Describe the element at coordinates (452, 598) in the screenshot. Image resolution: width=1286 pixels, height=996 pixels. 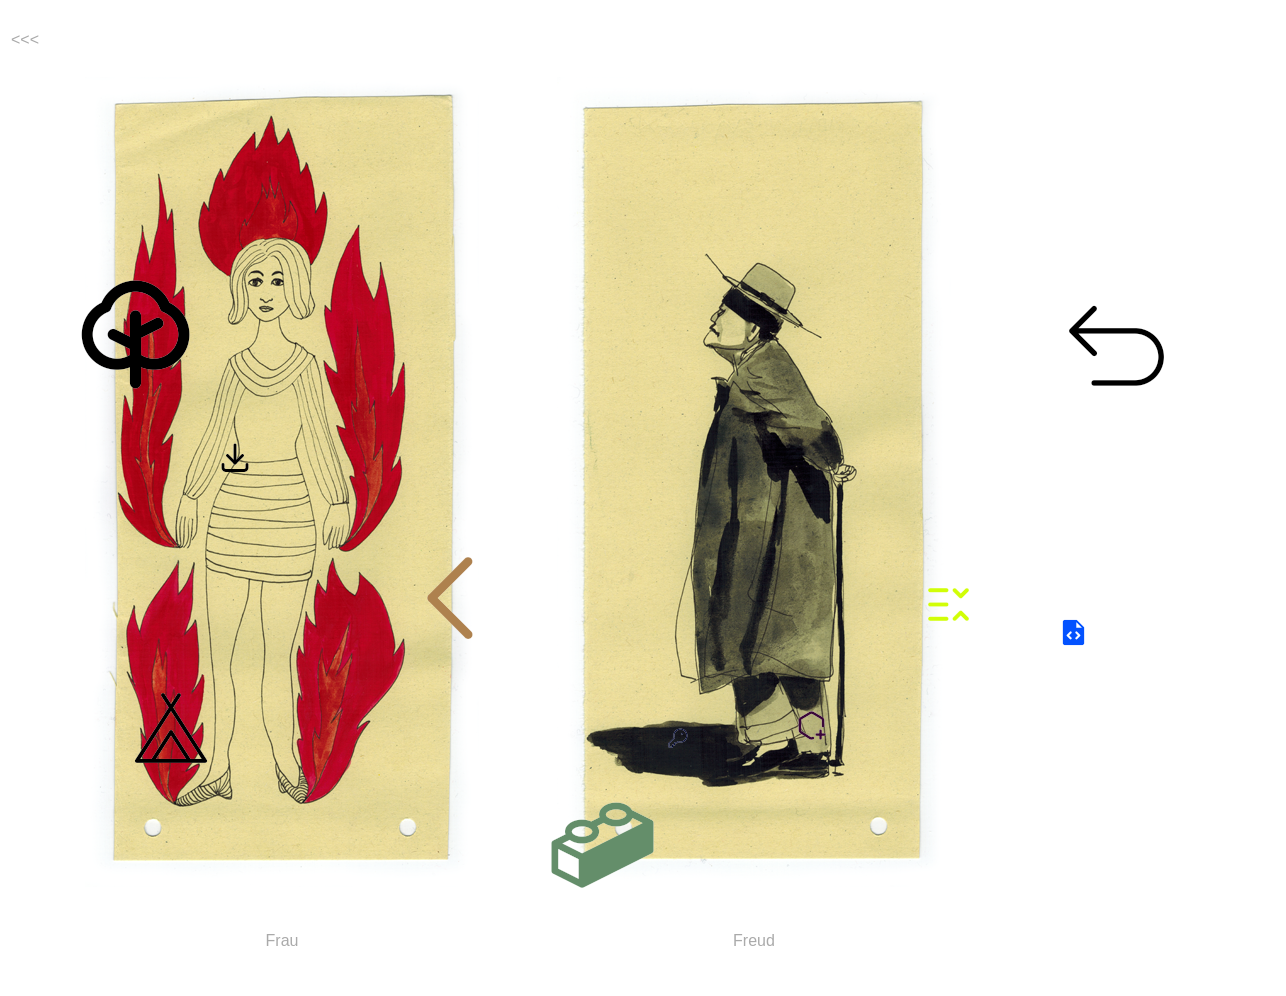
I see `go back to the previous page` at that location.